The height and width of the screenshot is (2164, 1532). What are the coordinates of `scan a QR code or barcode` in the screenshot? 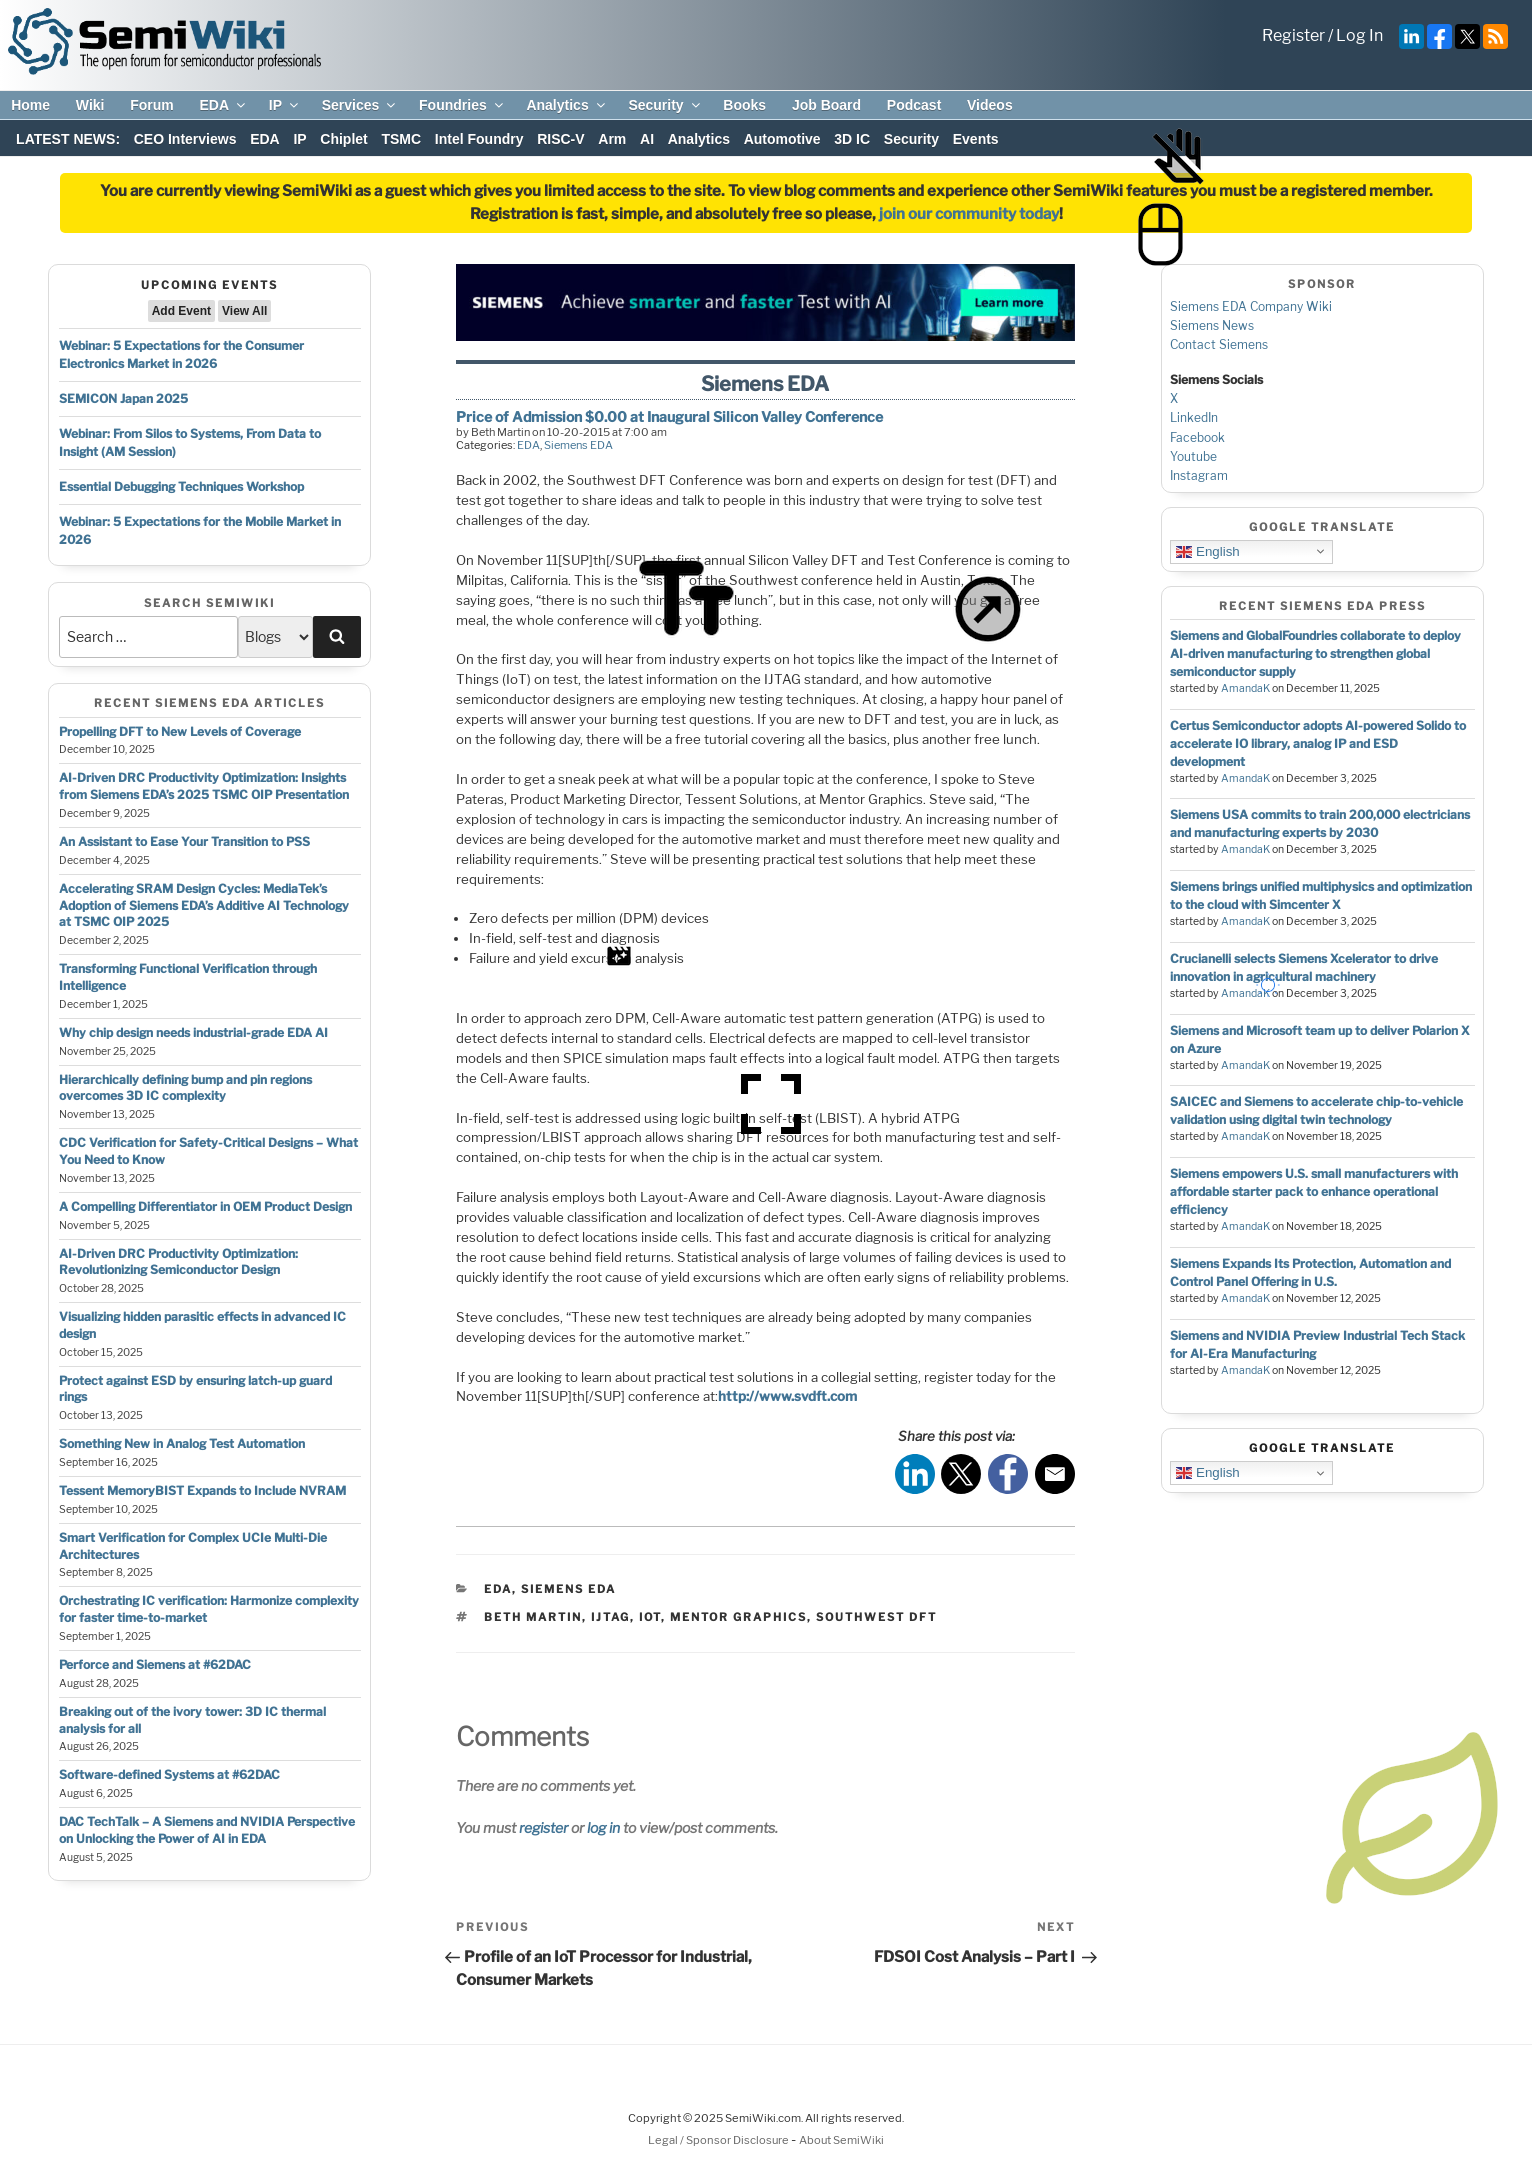 It's located at (771, 1104).